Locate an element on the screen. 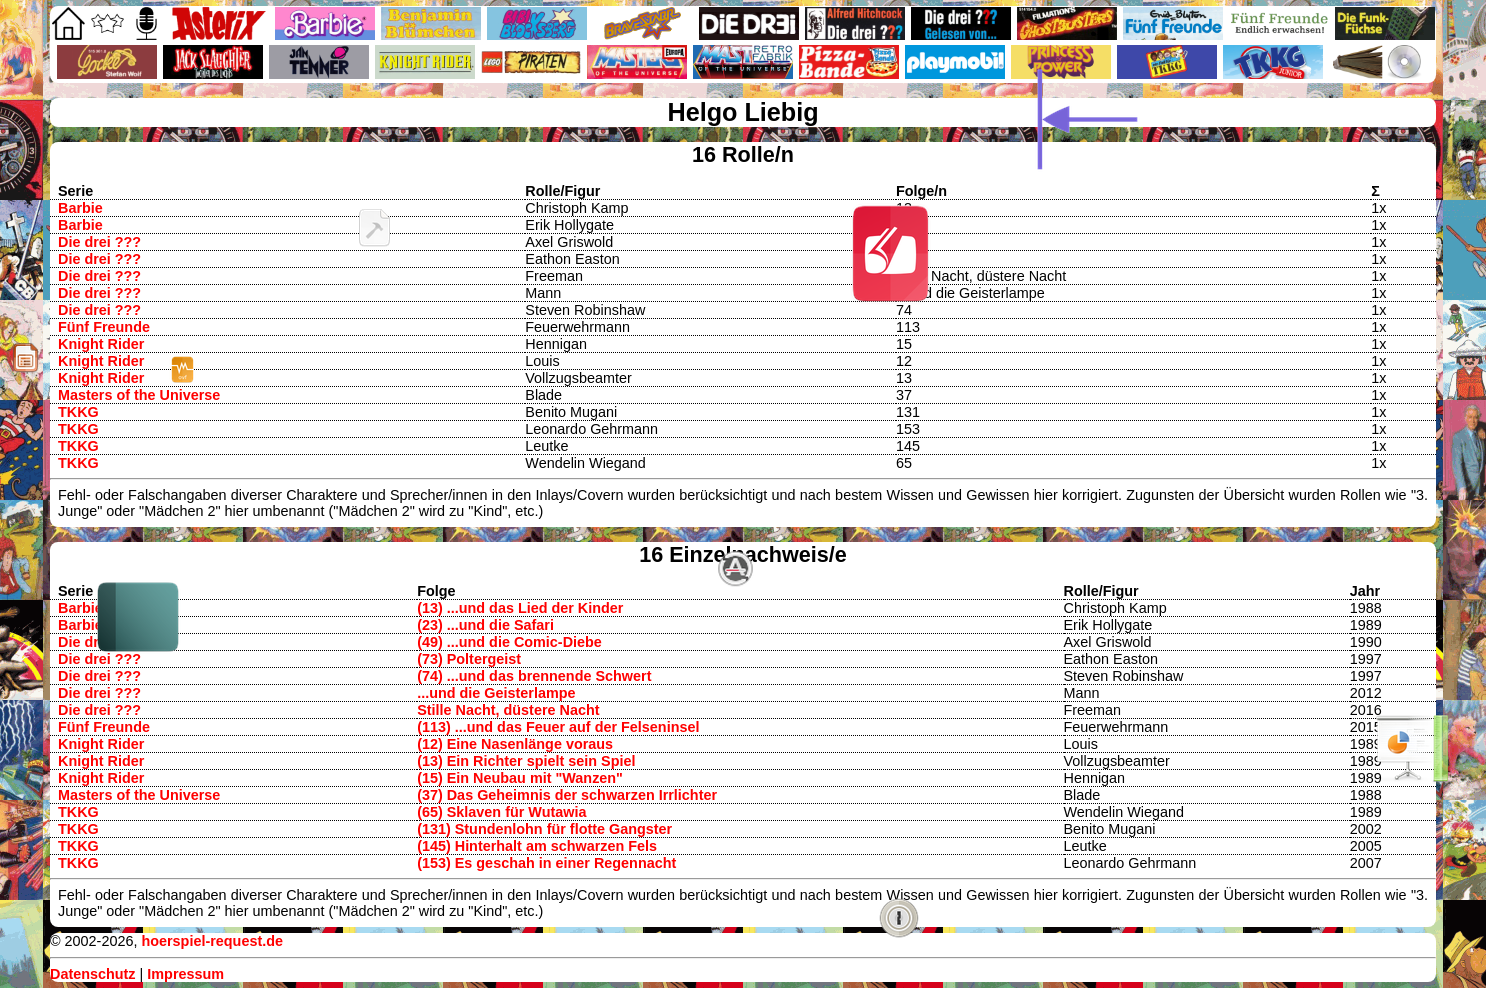 Image resolution: width=1486 pixels, height=988 pixels. open the software update manager is located at coordinates (735, 568).